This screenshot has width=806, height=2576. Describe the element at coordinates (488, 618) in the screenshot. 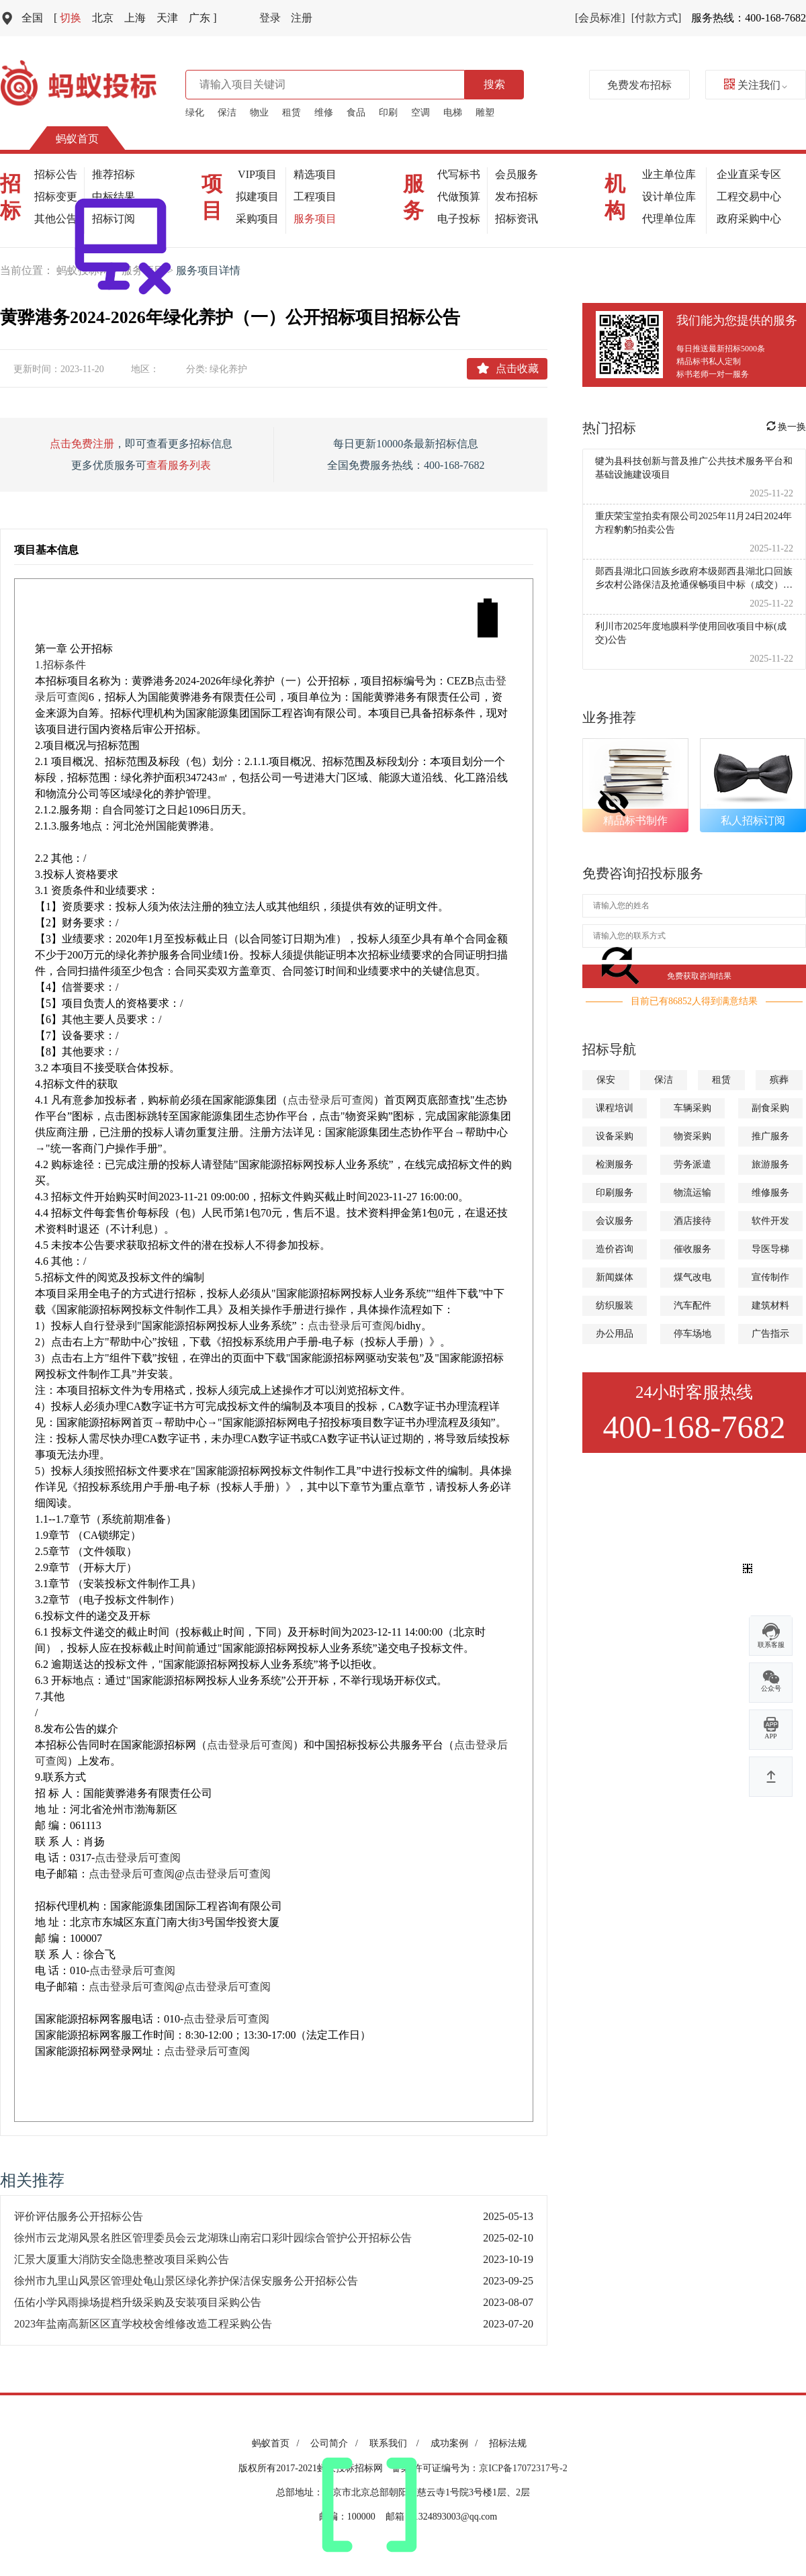

I see `indicates battery is fully charged` at that location.